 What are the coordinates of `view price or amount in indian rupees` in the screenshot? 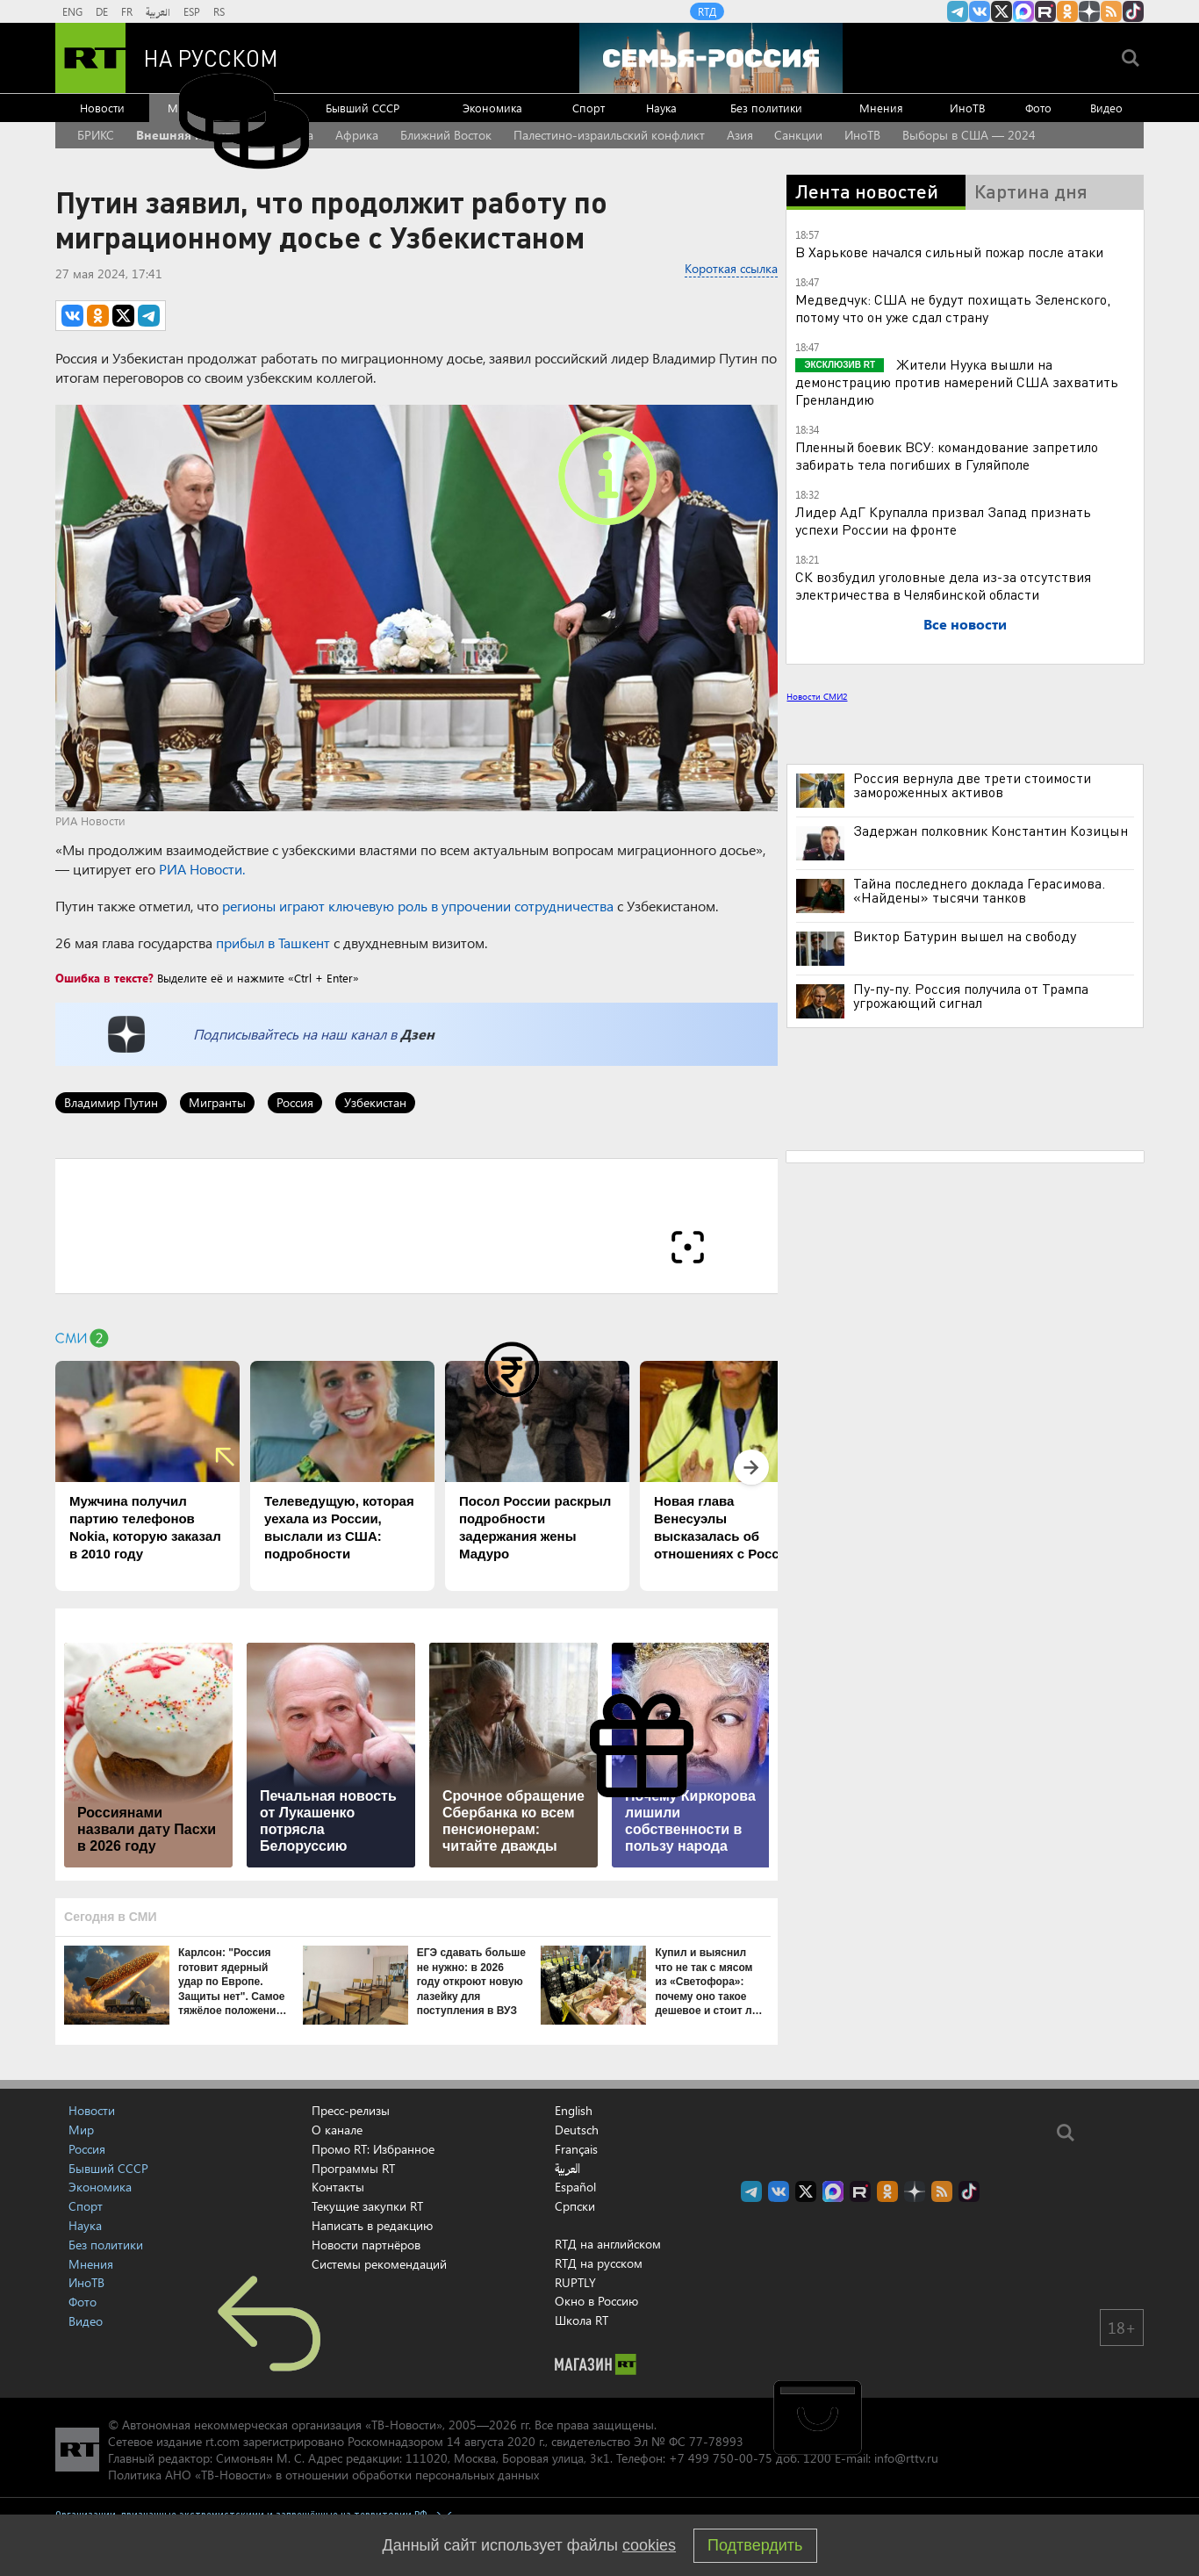 It's located at (512, 1370).